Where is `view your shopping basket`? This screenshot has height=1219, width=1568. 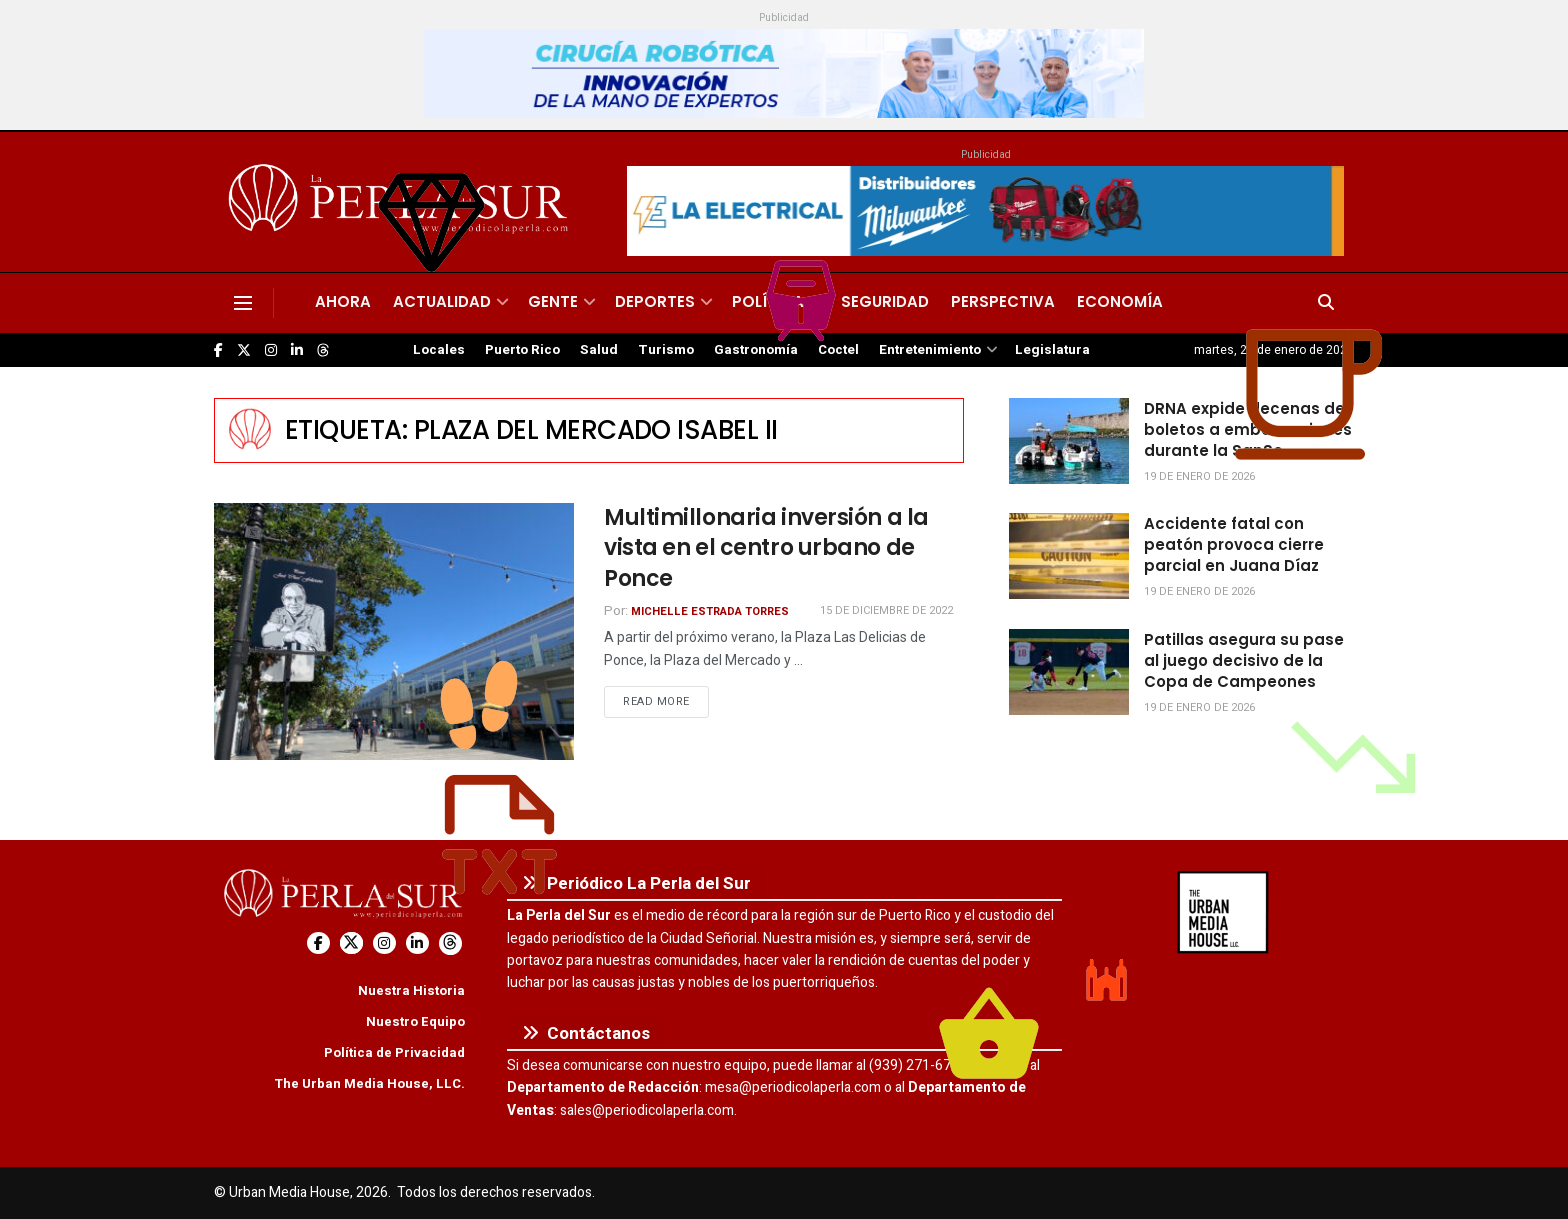 view your shopping basket is located at coordinates (989, 1035).